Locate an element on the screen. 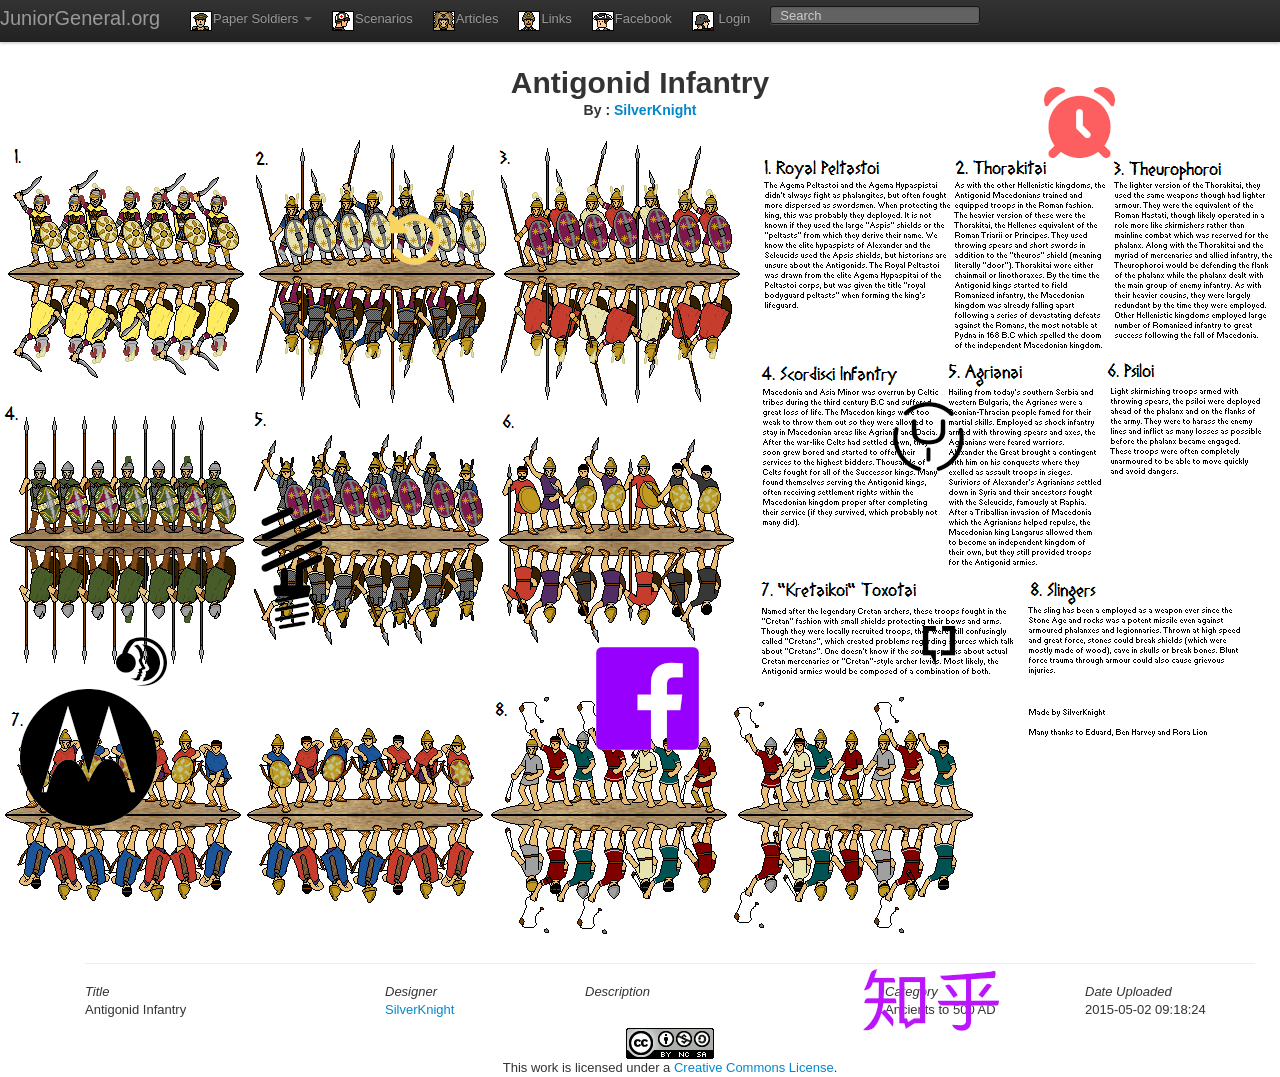  open TeamSpeak voice chat application is located at coordinates (141, 661).